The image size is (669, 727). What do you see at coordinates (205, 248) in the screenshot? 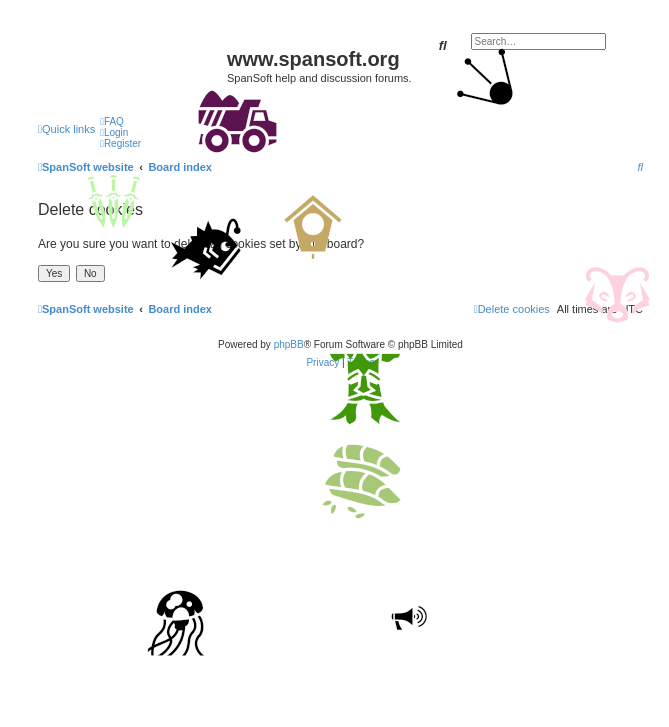
I see `deep sea or ocean-themed game element` at bounding box center [205, 248].